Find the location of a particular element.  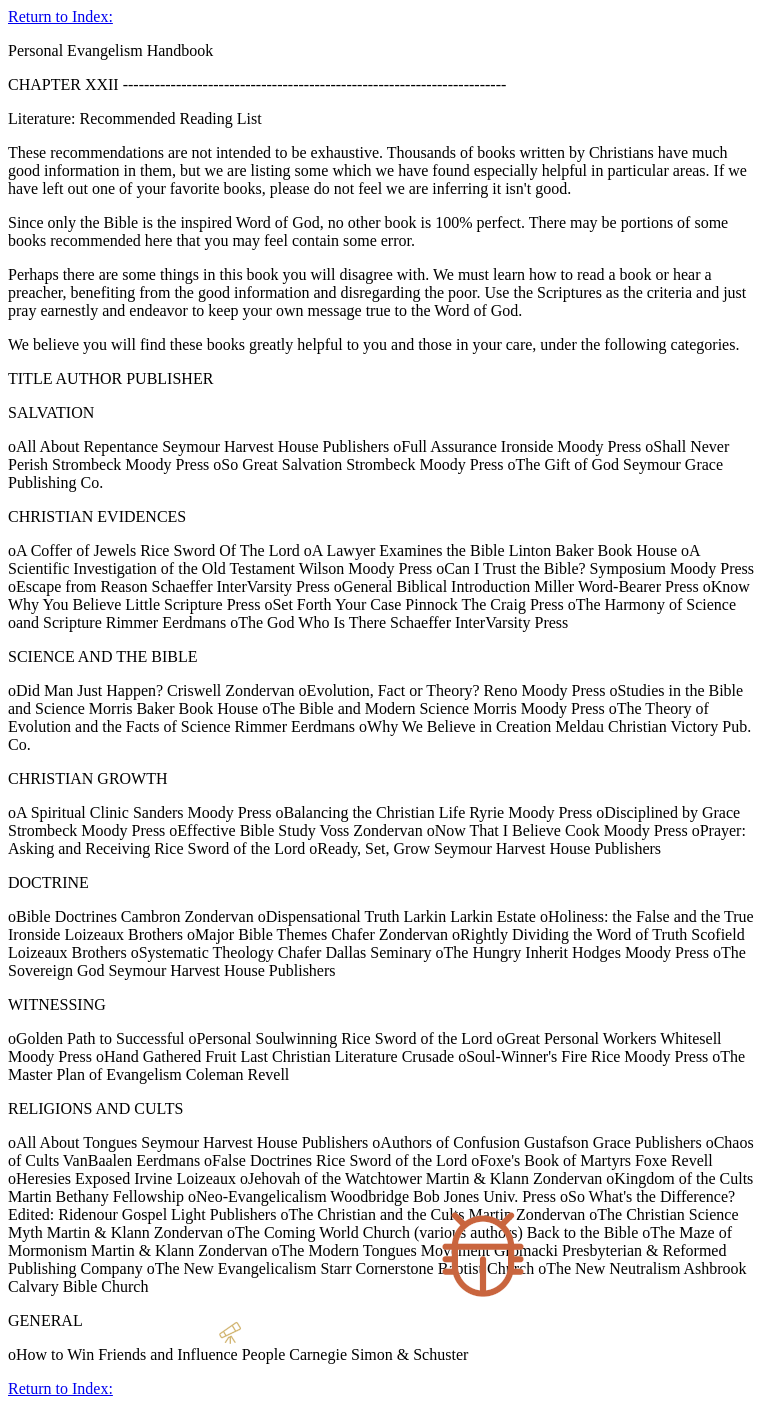

explore or discover new content is located at coordinates (230, 1332).